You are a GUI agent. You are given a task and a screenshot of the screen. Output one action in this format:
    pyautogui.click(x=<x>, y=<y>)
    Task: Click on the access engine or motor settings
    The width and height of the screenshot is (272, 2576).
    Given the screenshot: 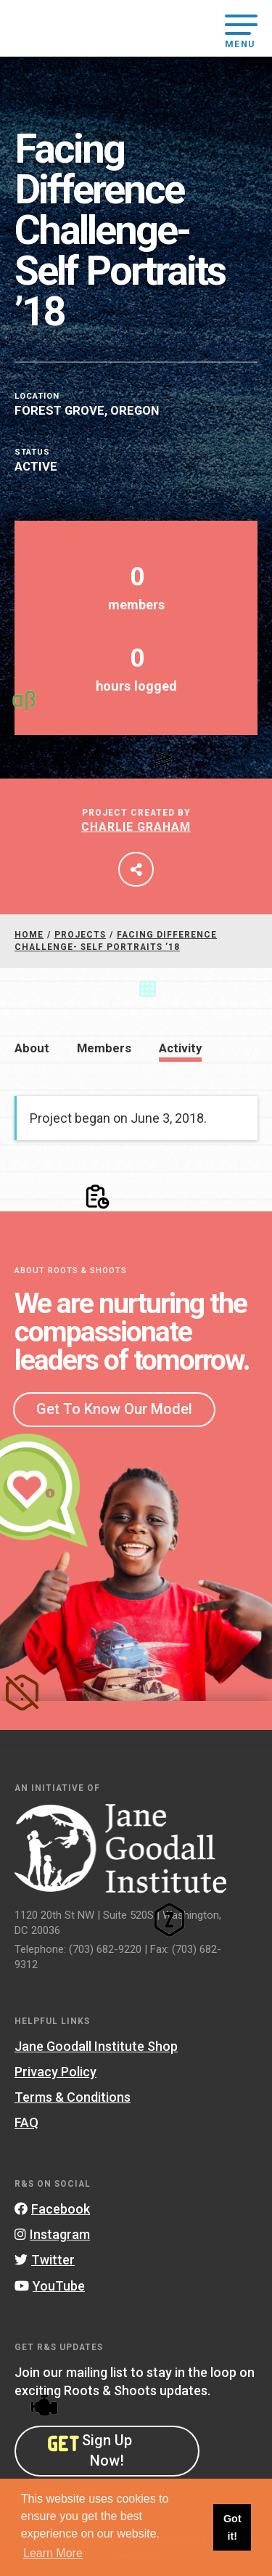 What is the action you would take?
    pyautogui.click(x=44, y=2405)
    